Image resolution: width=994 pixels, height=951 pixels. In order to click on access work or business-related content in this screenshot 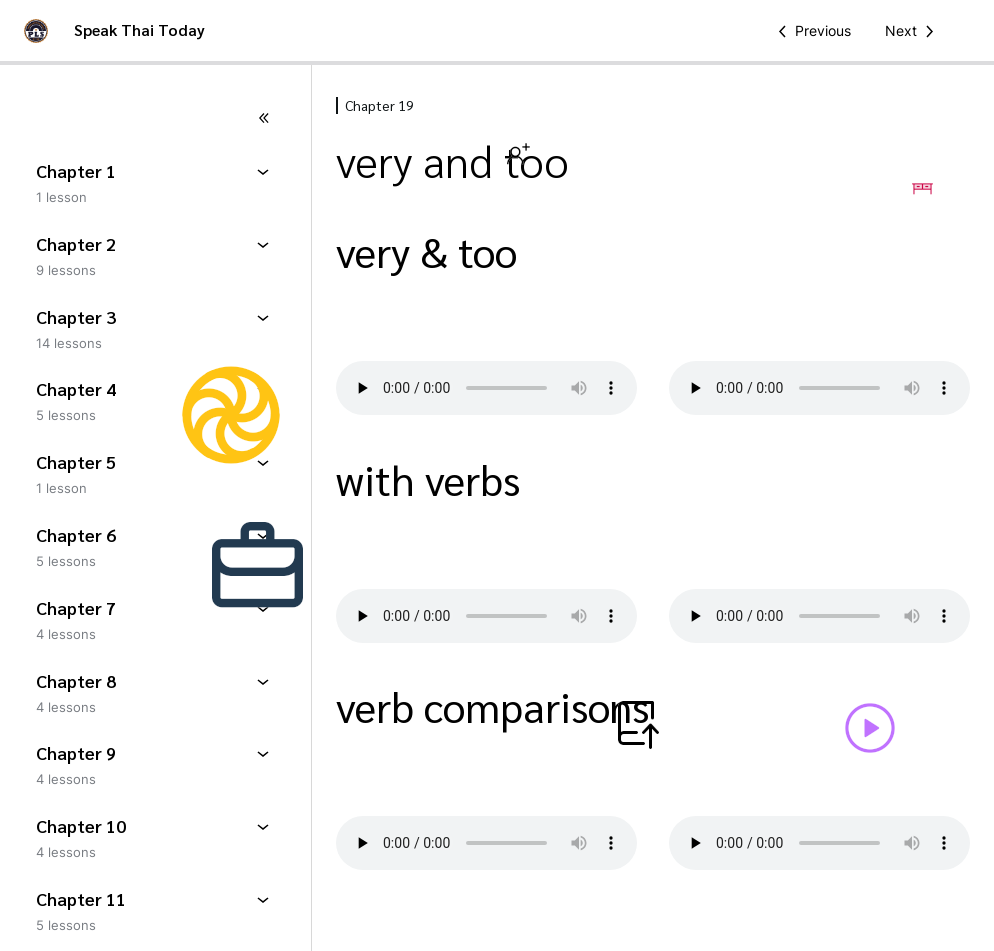, I will do `click(257, 567)`.